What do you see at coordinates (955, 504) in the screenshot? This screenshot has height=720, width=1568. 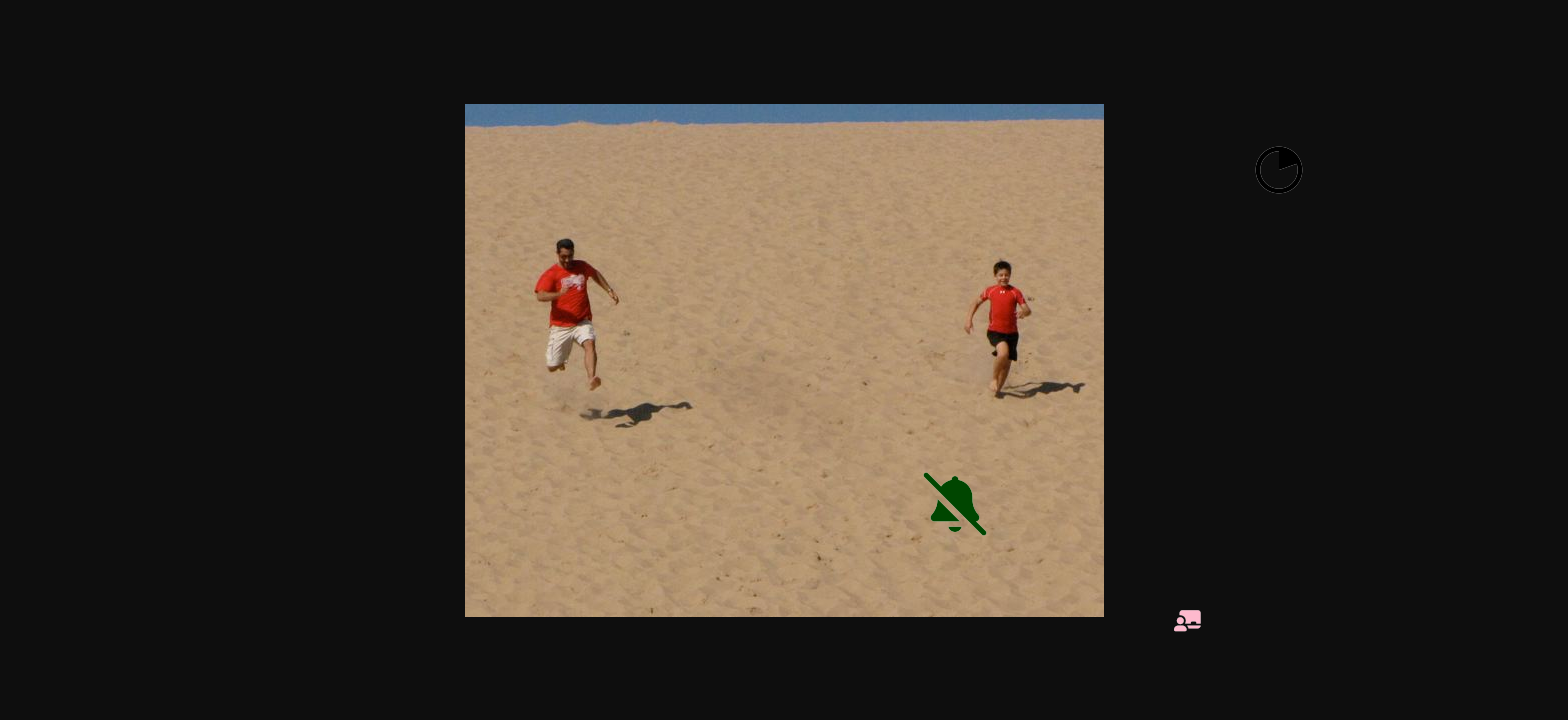 I see `mute notifications` at bounding box center [955, 504].